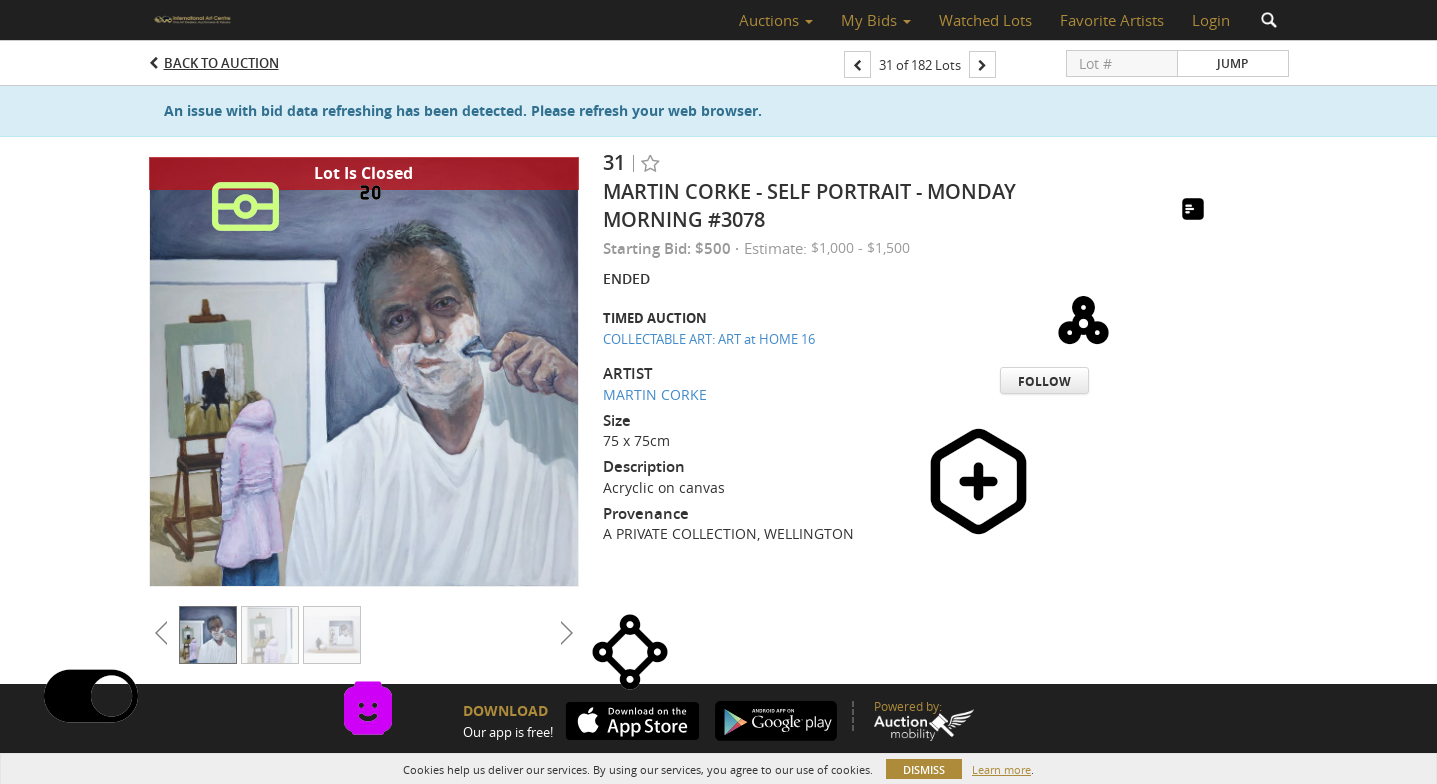 Image resolution: width=1437 pixels, height=784 pixels. Describe the element at coordinates (368, 708) in the screenshot. I see `access building blocks or modular components` at that location.